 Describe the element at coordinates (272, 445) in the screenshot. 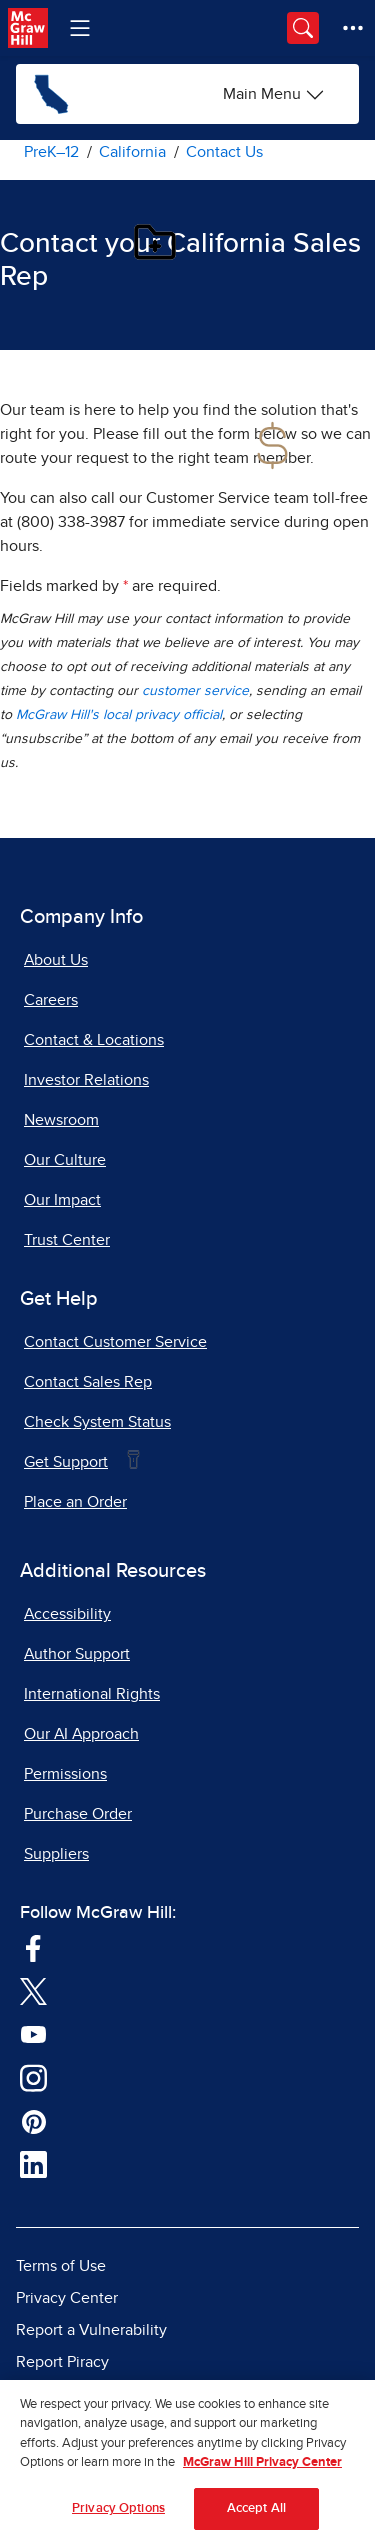

I see `view account balance or financial information` at that location.